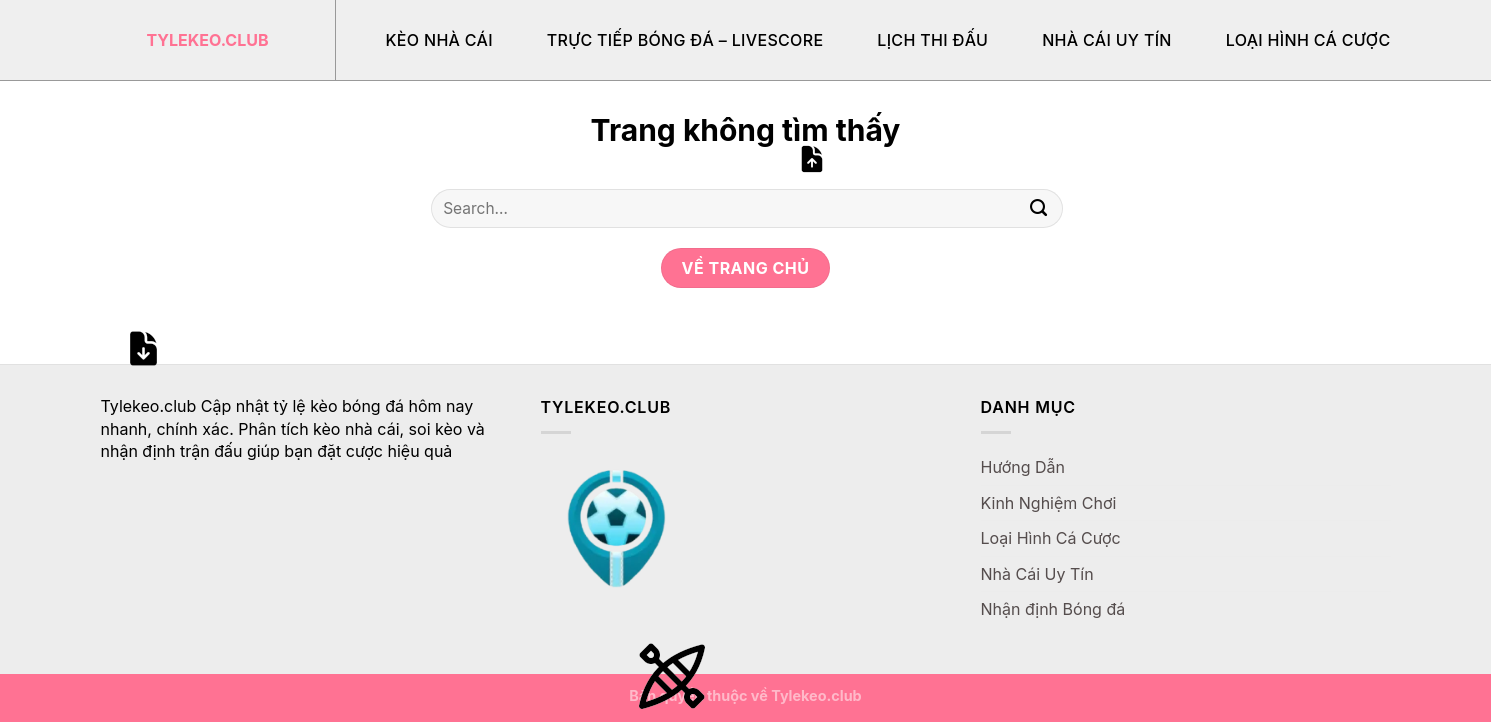 The image size is (1491, 722). Describe the element at coordinates (812, 159) in the screenshot. I see `upload a document` at that location.